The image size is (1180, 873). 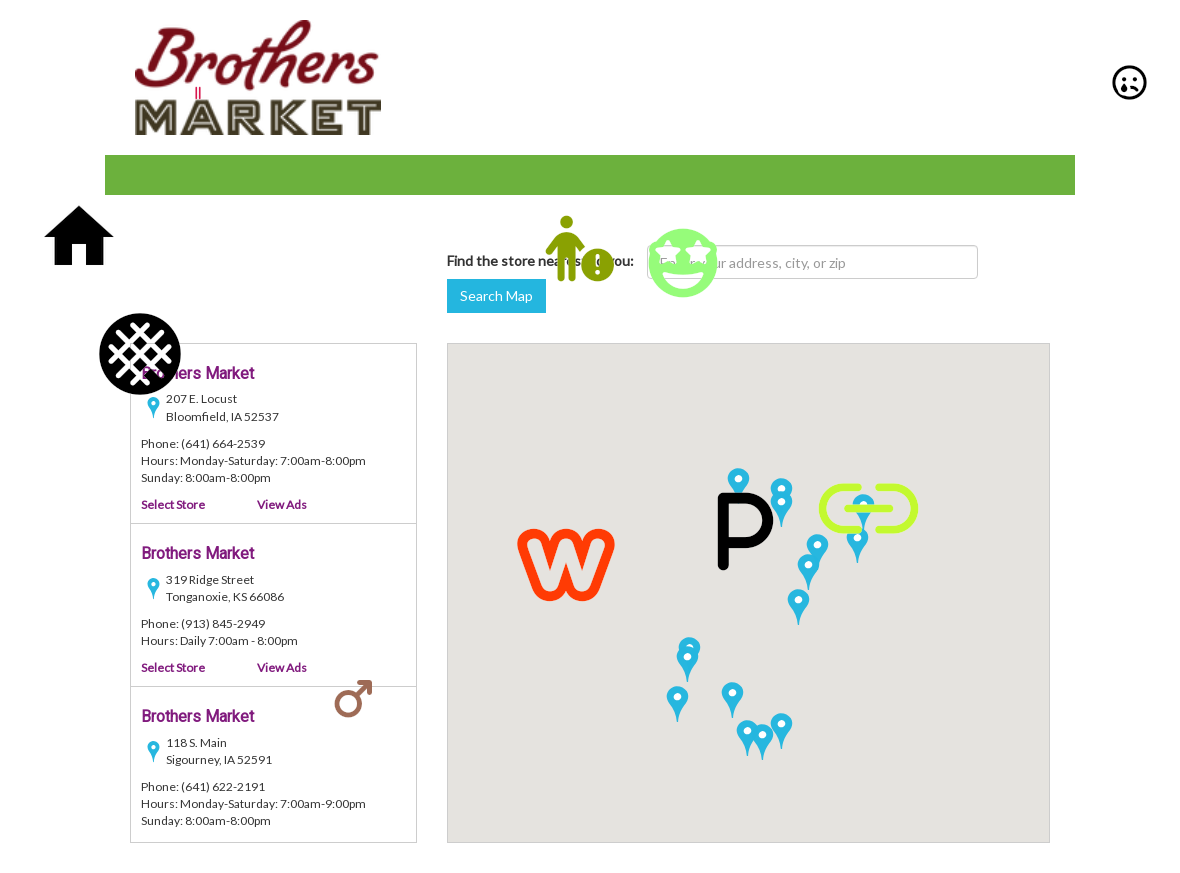 What do you see at coordinates (745, 531) in the screenshot?
I see `indicates parking availability or location` at bounding box center [745, 531].